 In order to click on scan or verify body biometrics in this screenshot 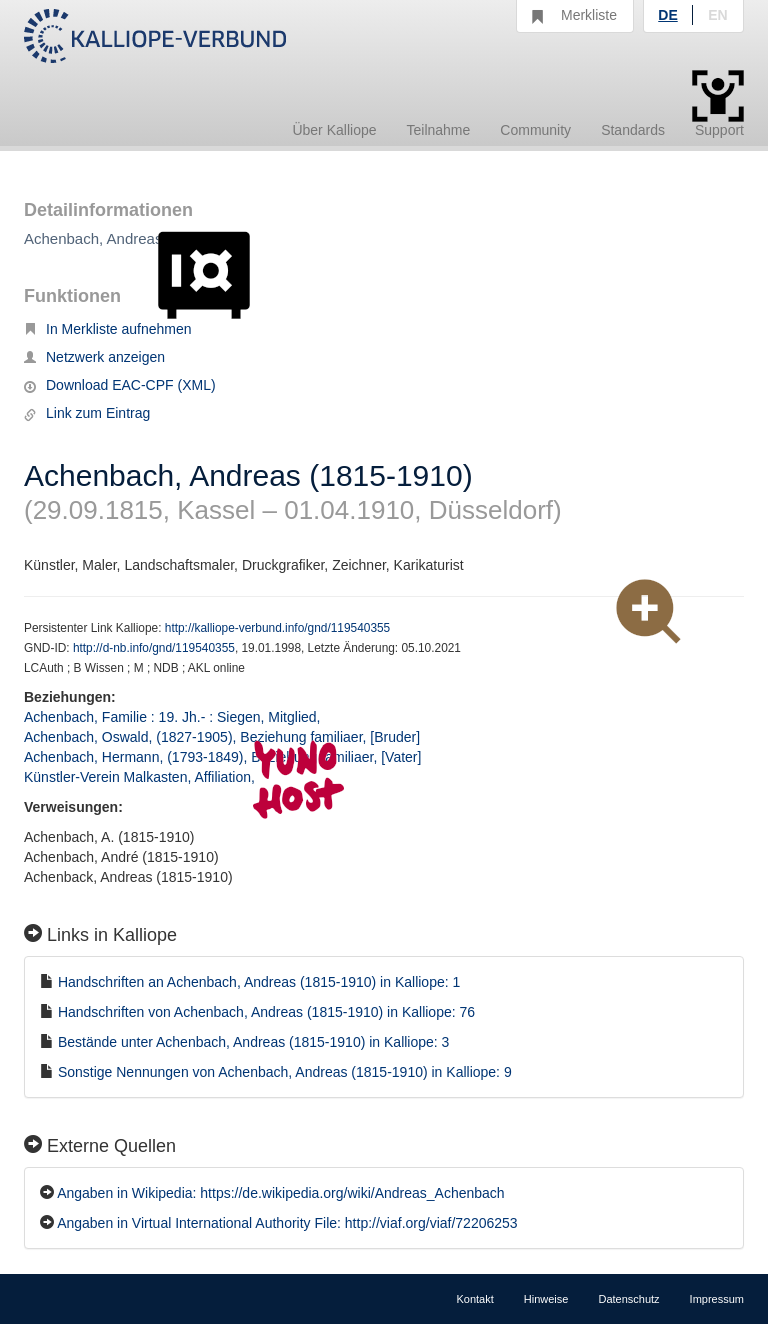, I will do `click(718, 96)`.